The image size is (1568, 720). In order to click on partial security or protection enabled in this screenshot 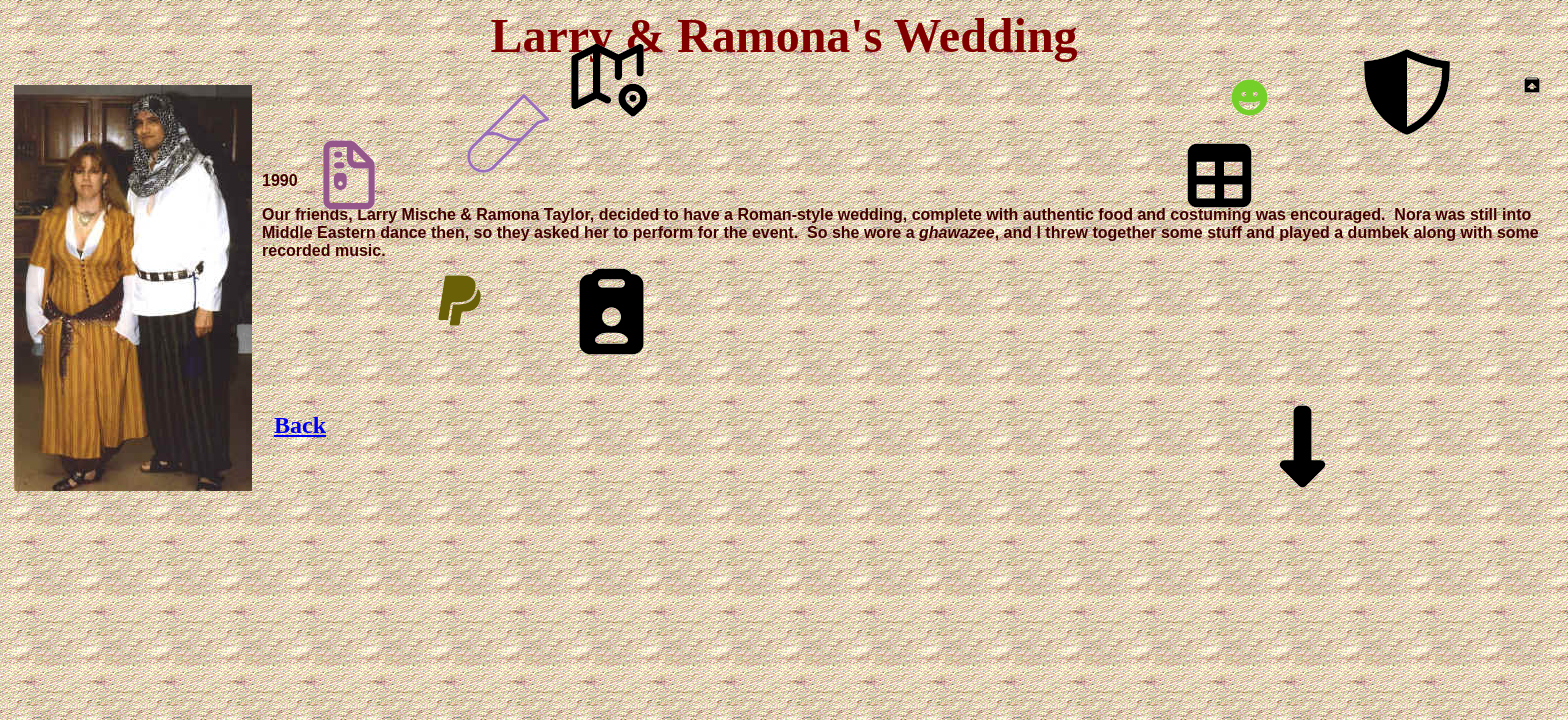, I will do `click(1407, 92)`.